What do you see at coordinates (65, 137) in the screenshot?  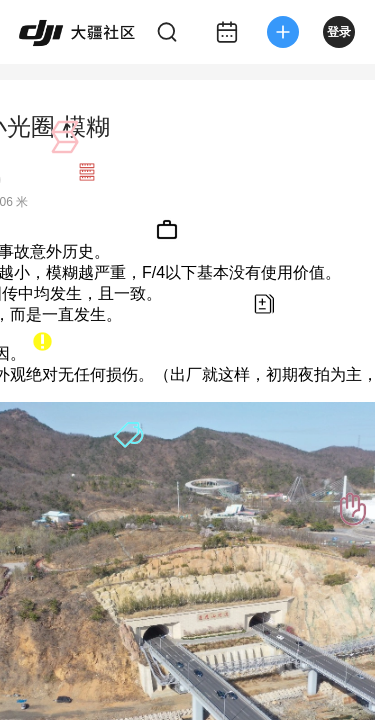 I see `view source map or code mapping` at bounding box center [65, 137].